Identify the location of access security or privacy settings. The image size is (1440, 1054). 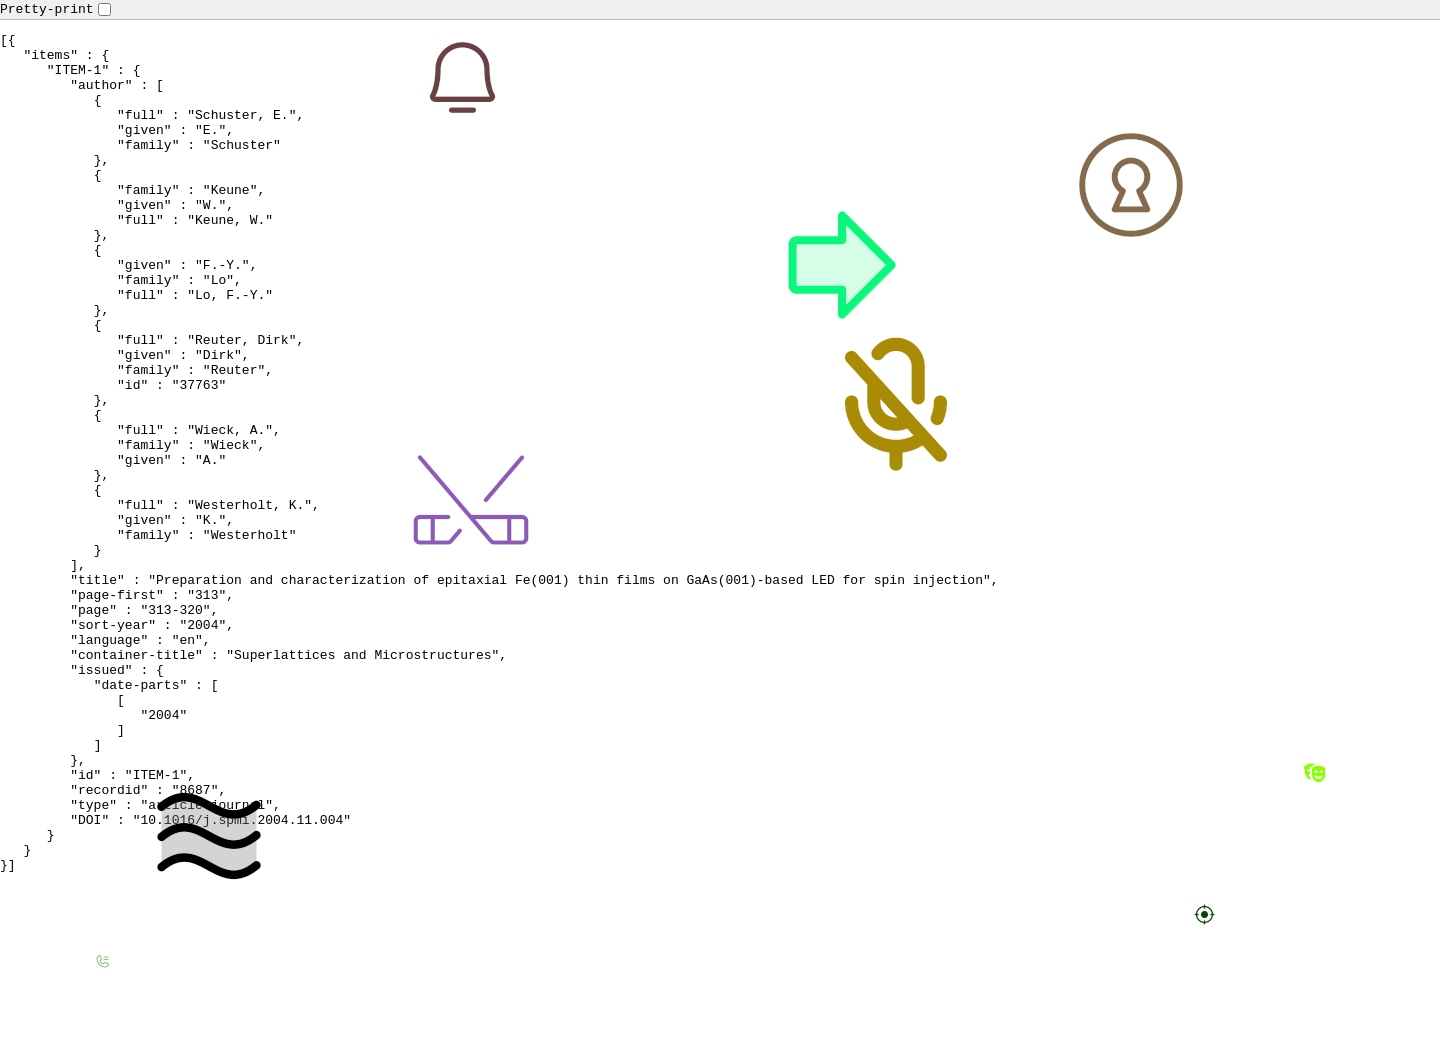
(1131, 185).